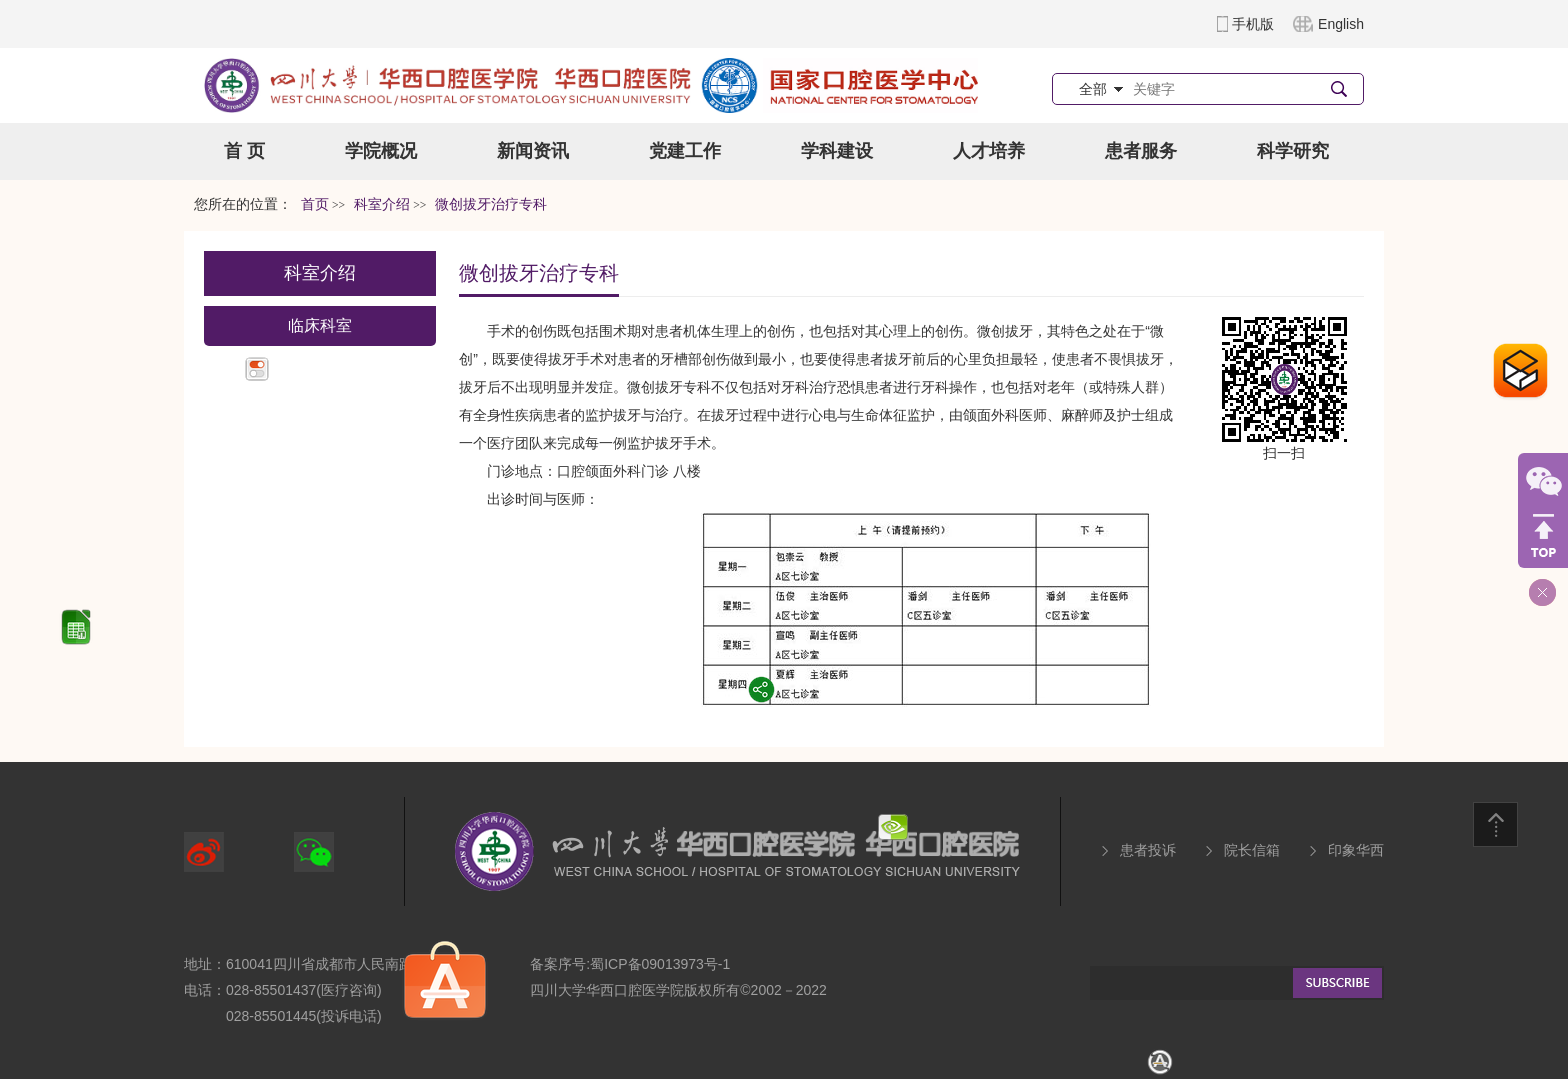 The image size is (1568, 1079). What do you see at coordinates (1160, 1062) in the screenshot?
I see `open the software update manager` at bounding box center [1160, 1062].